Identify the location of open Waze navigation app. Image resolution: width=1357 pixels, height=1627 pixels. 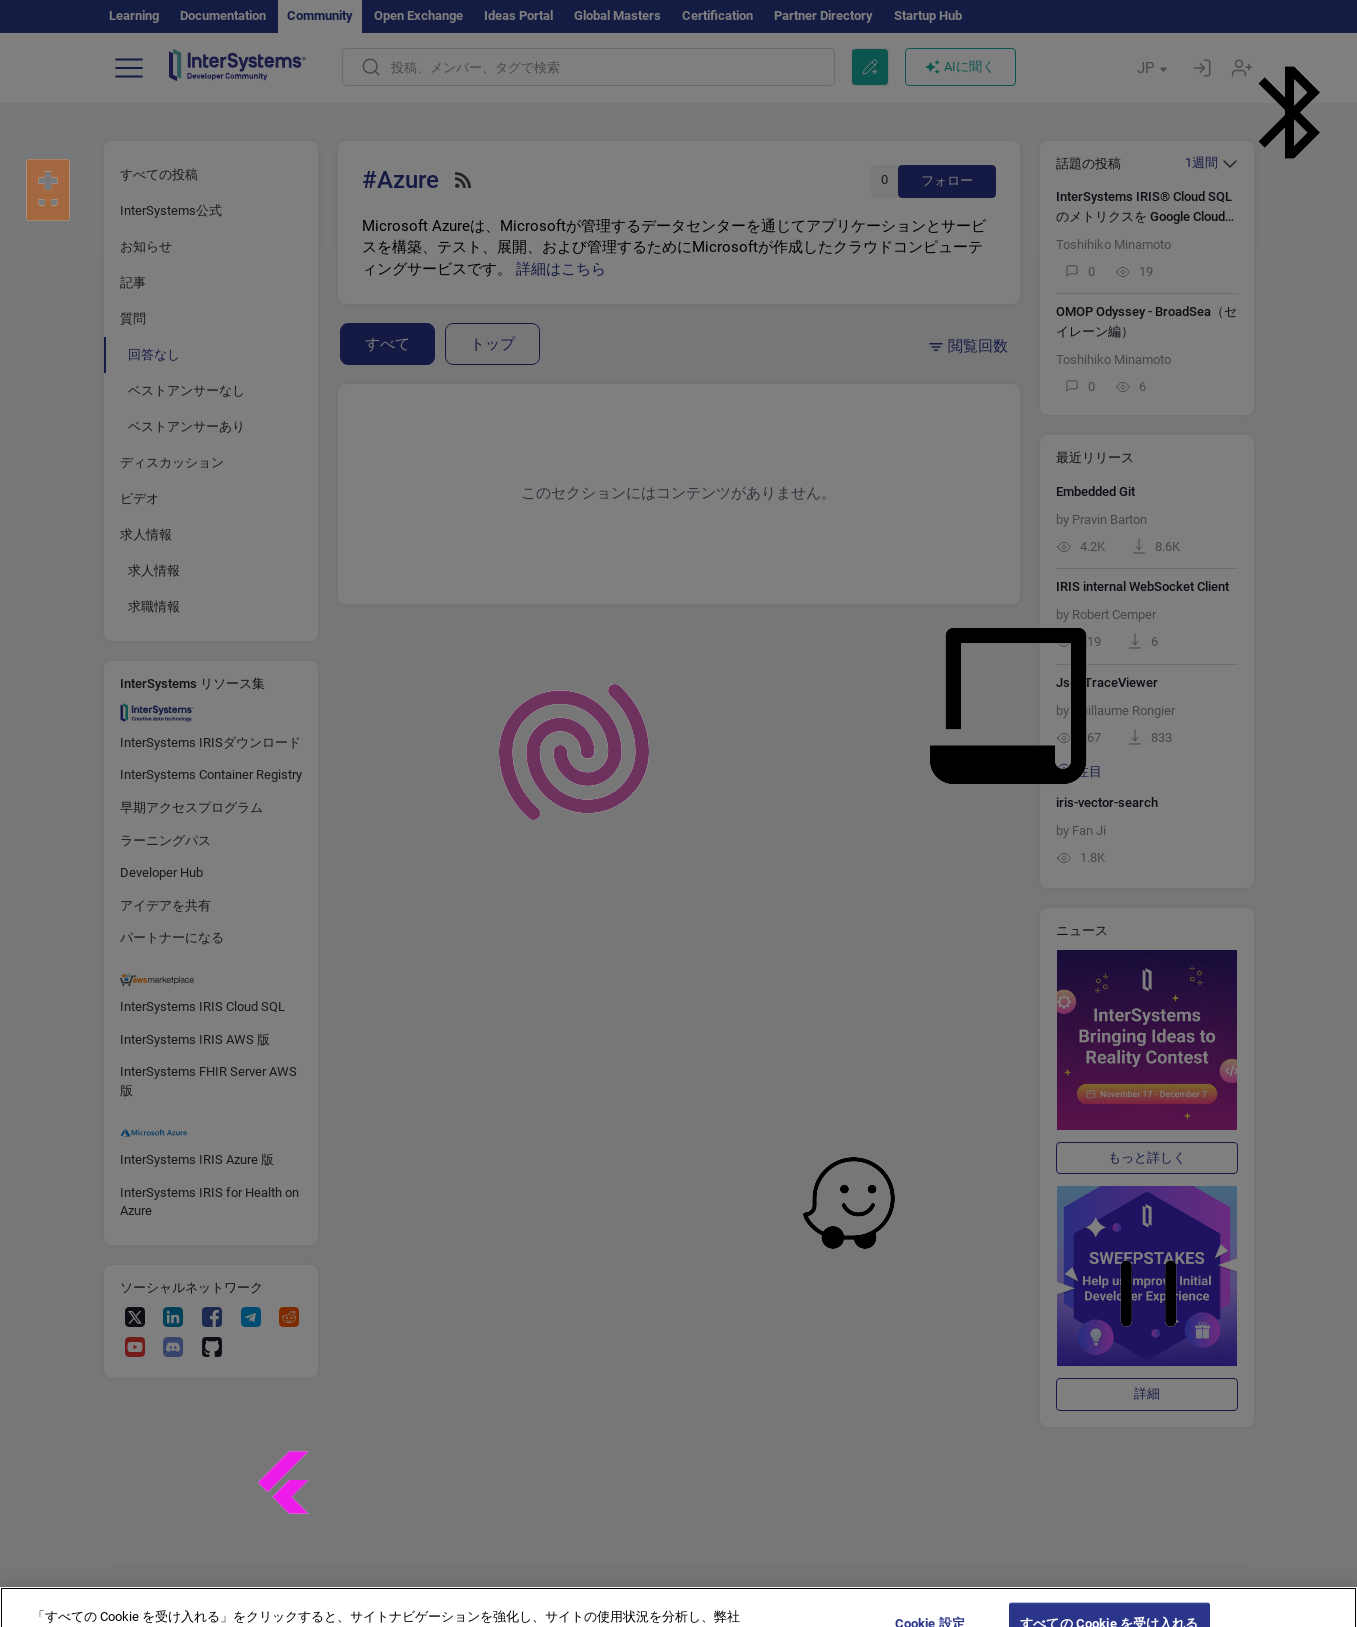
(849, 1203).